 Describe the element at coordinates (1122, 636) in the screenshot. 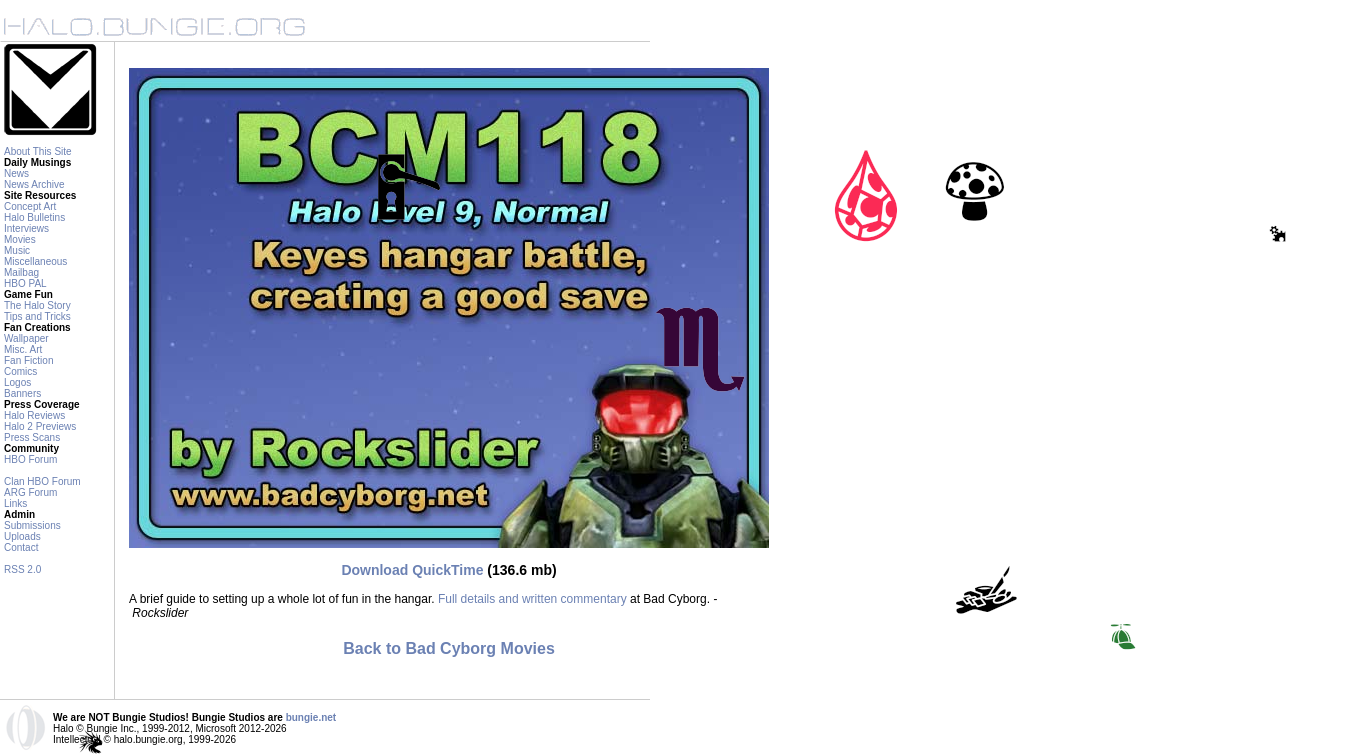

I see `select a playful or childlike avatar accessory` at that location.